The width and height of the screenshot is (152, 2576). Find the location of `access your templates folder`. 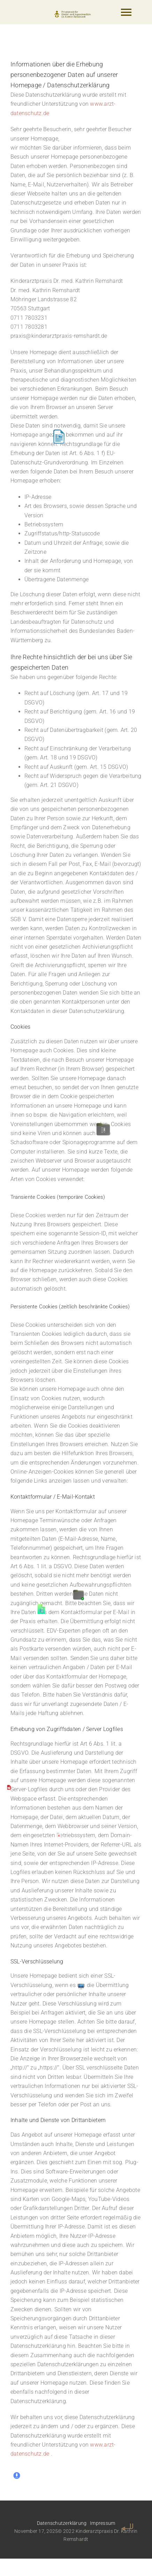

access your templates folder is located at coordinates (103, 1129).